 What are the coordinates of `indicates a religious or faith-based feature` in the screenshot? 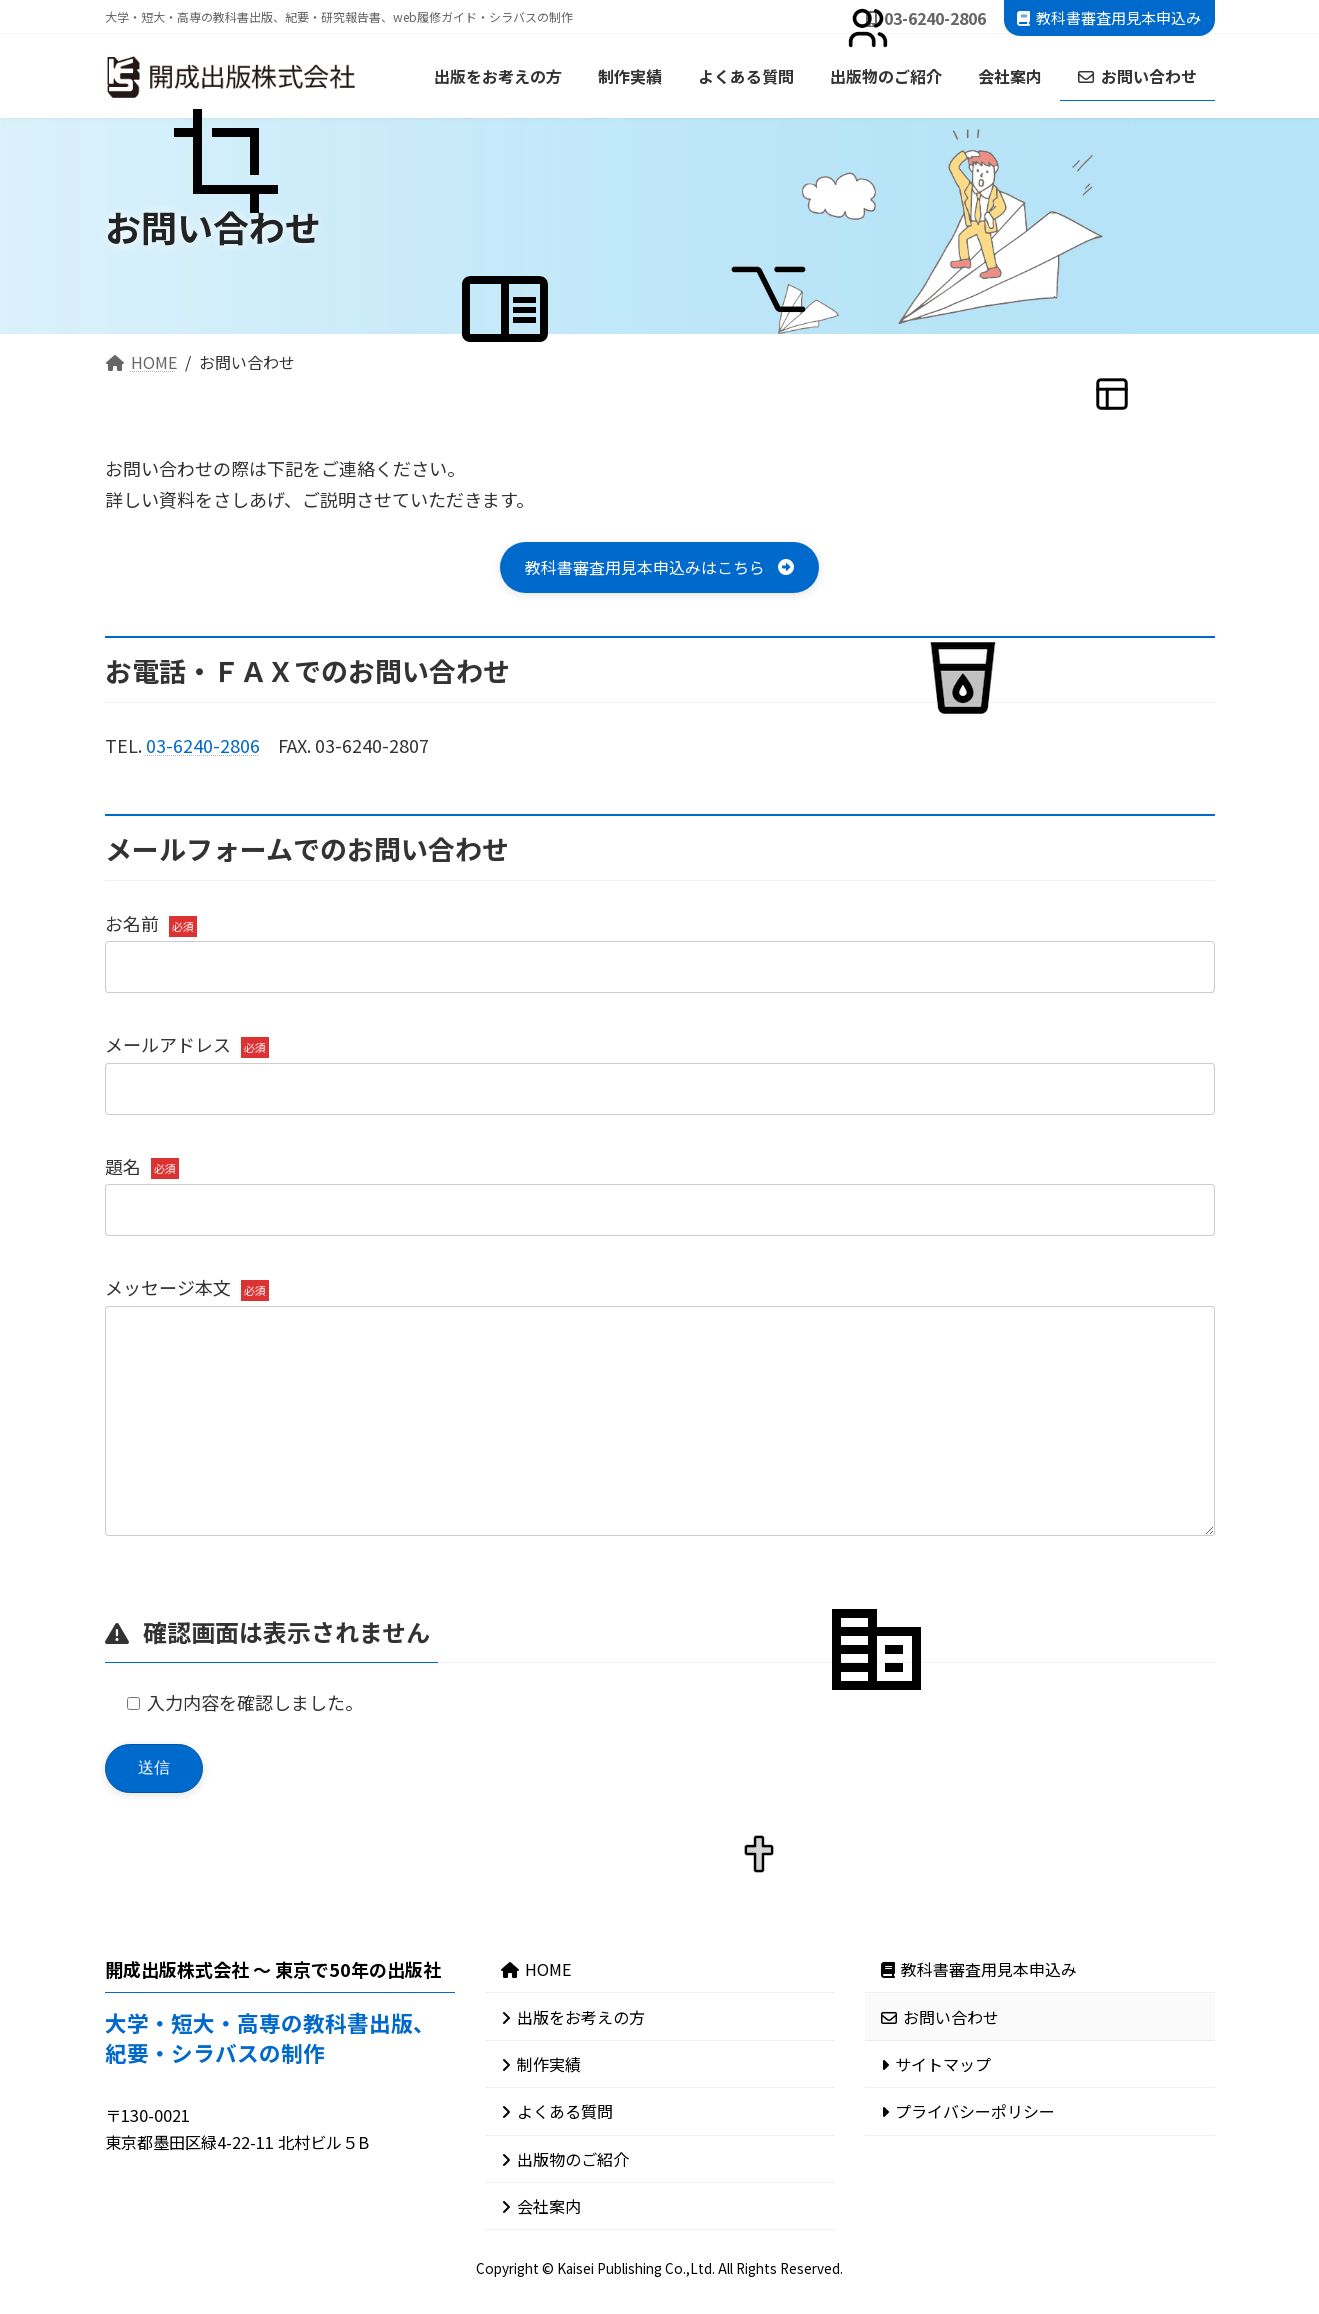 It's located at (759, 1854).